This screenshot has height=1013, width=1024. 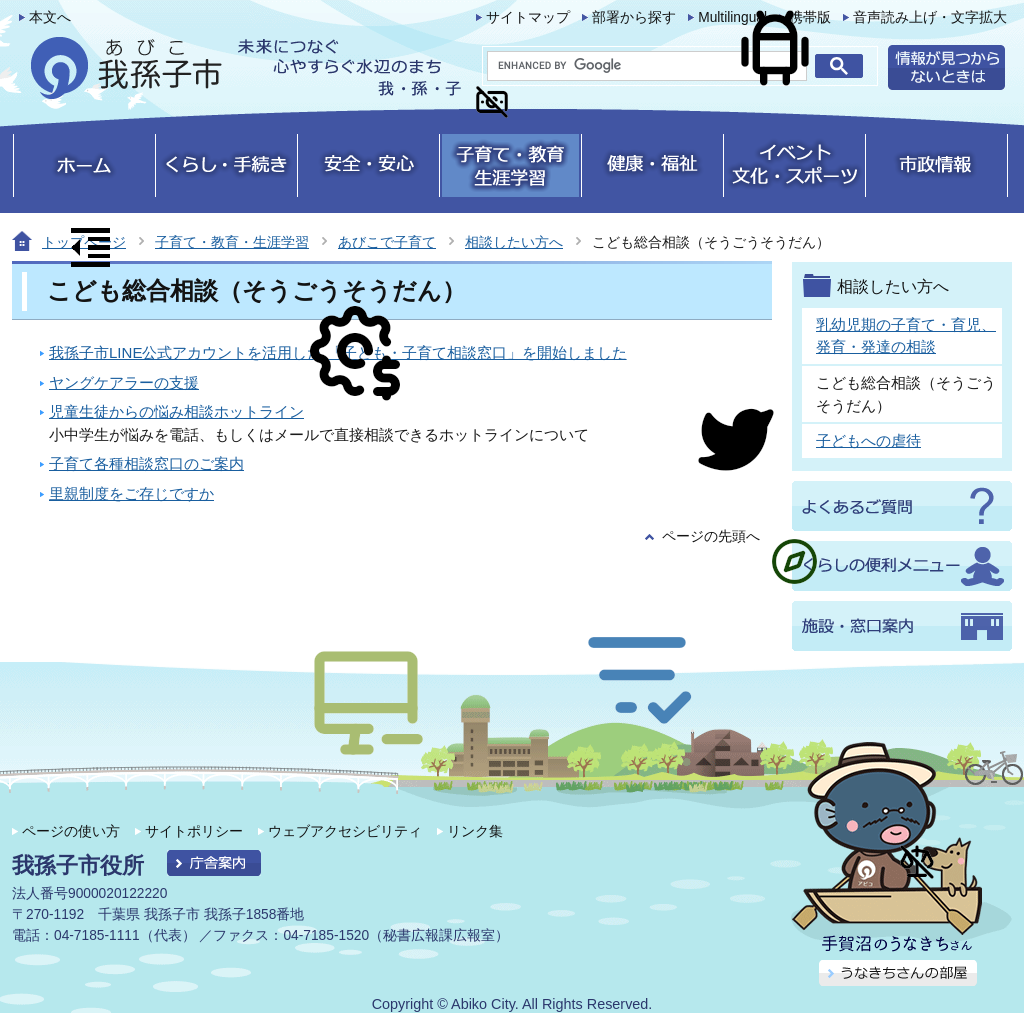 What do you see at coordinates (637, 675) in the screenshot?
I see `filter applied successfully` at bounding box center [637, 675].